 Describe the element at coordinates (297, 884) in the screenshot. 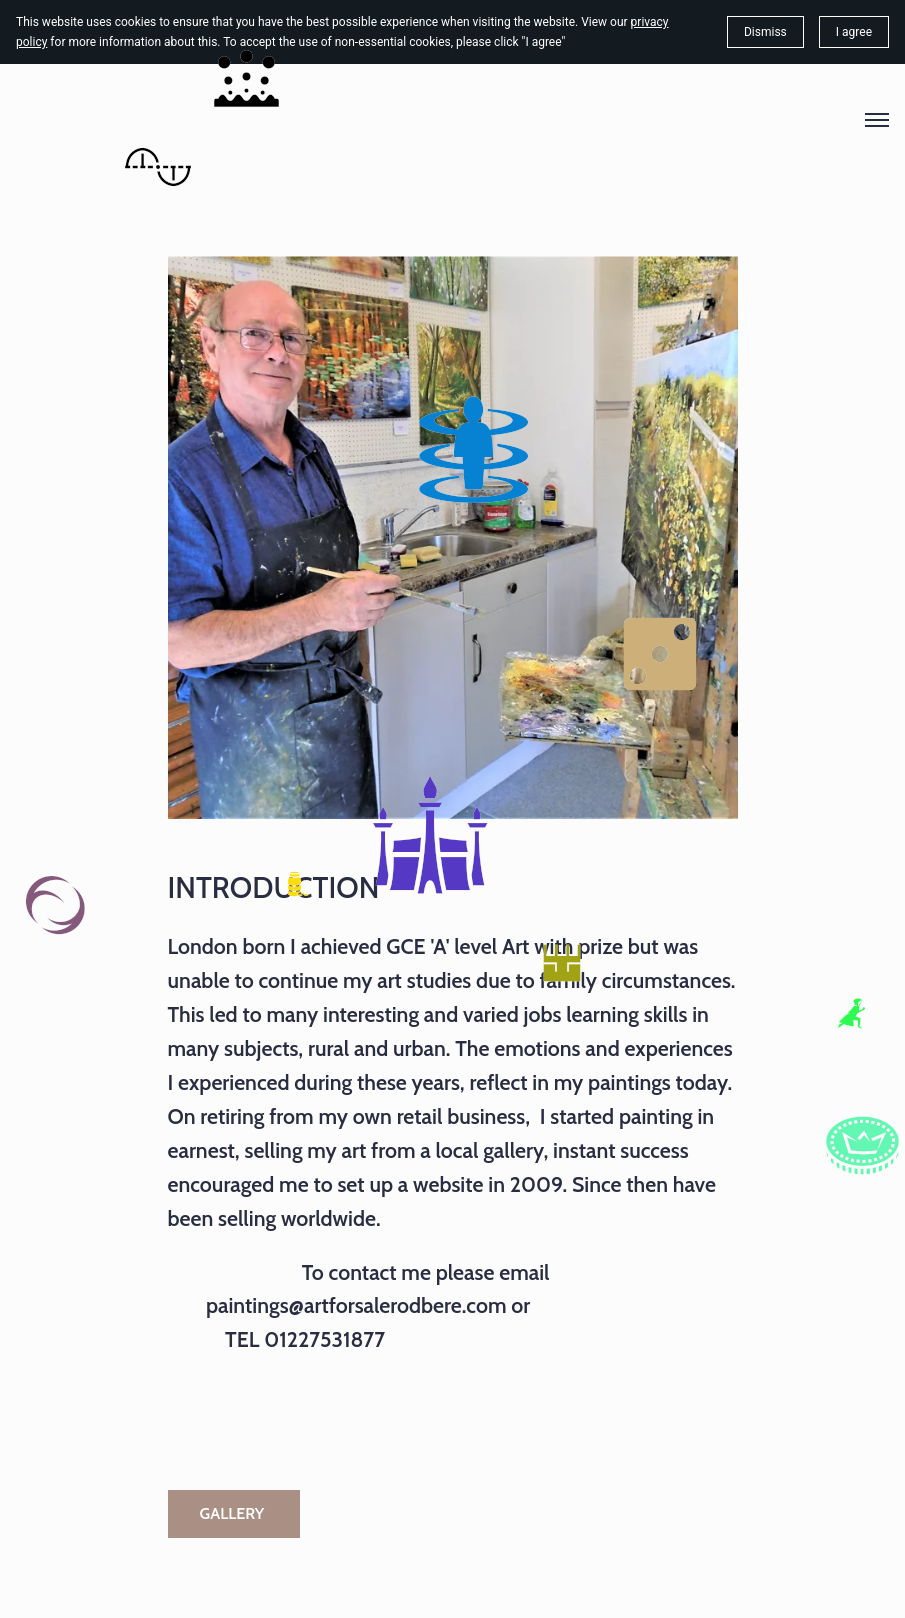

I see `view medication or prescription details` at that location.